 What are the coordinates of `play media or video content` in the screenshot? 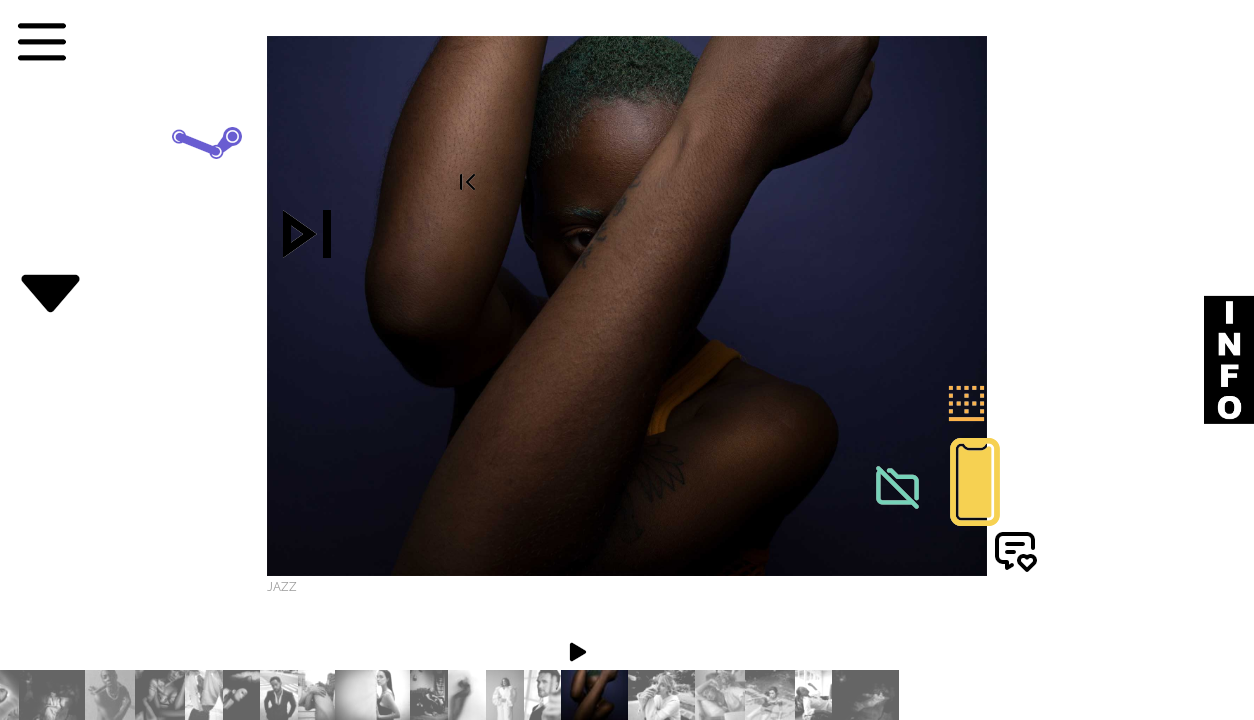 It's located at (578, 652).